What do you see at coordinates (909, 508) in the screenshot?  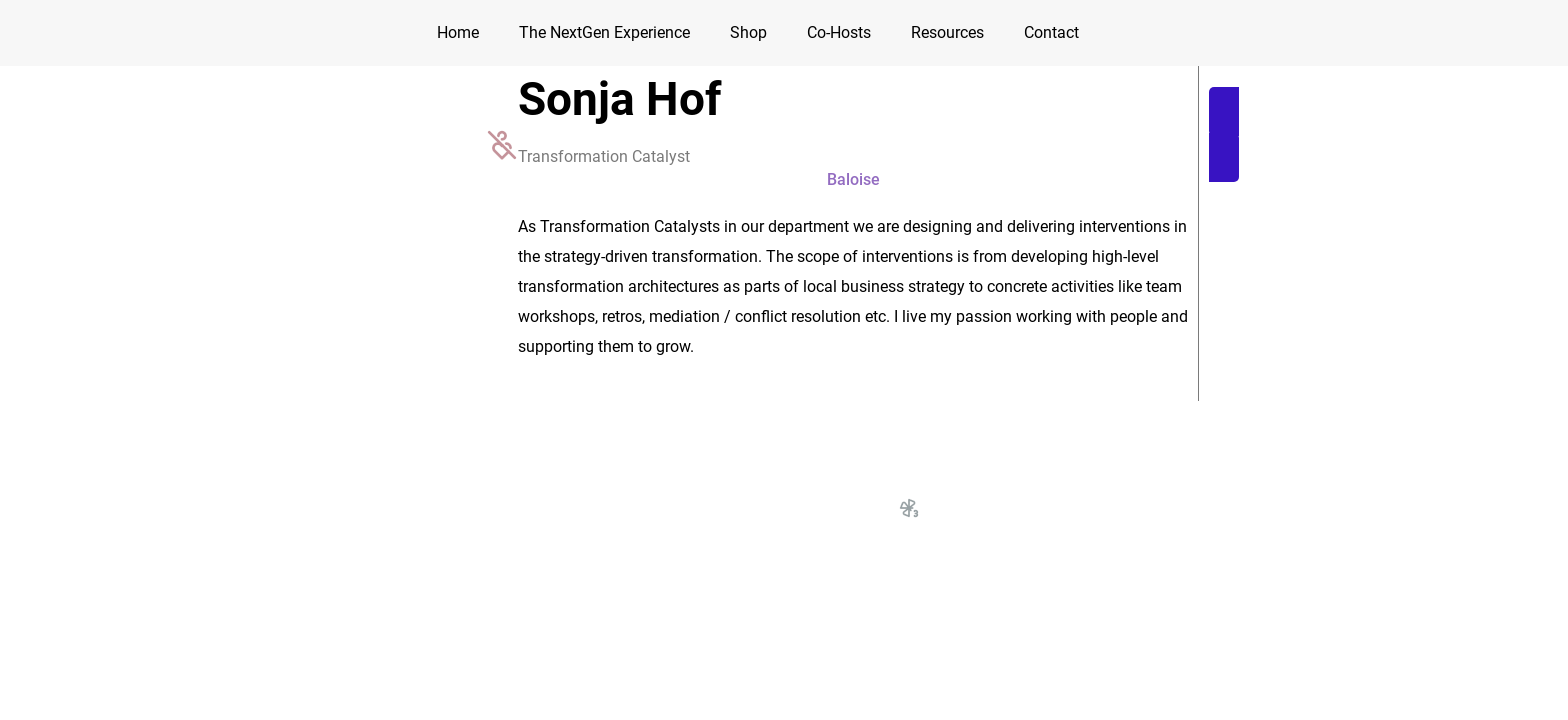 I see `set car fan speed to level 3` at bounding box center [909, 508].